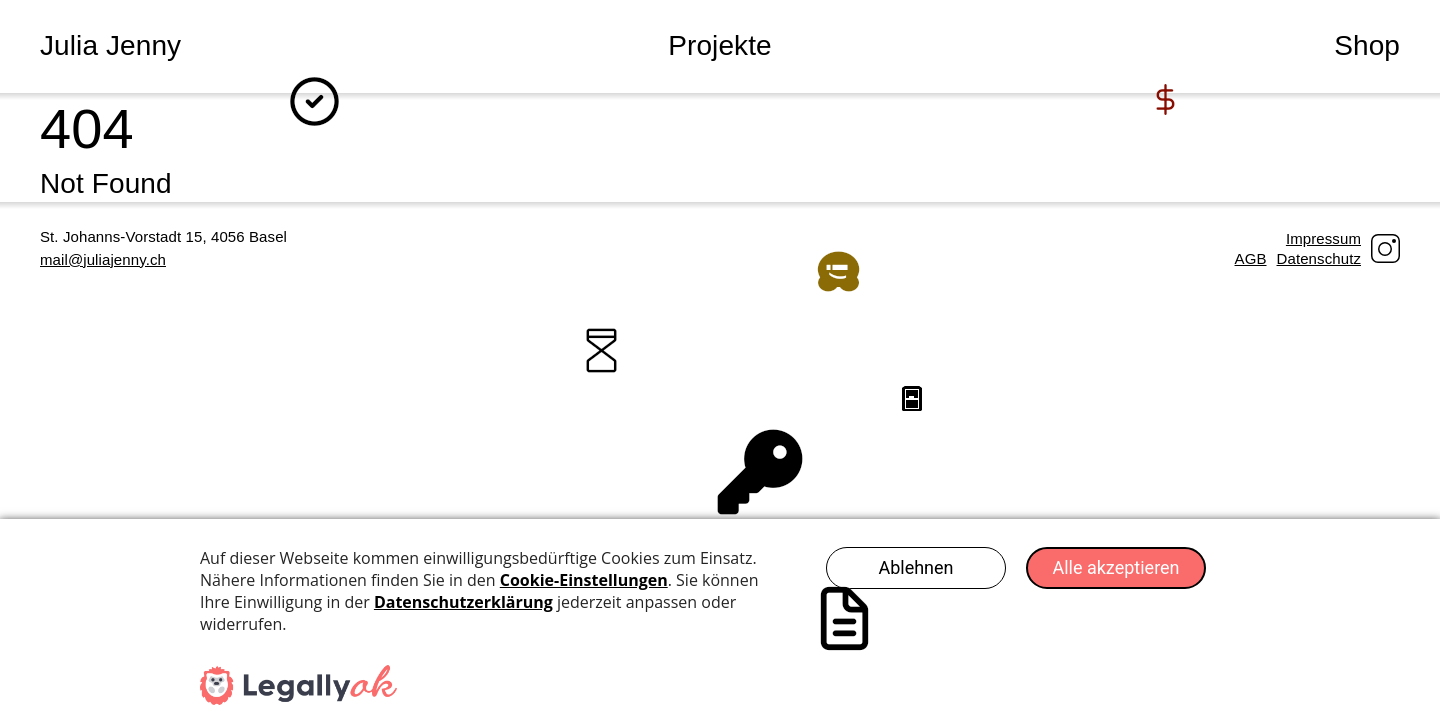  What do you see at coordinates (760, 472) in the screenshot?
I see `access security or password settings` at bounding box center [760, 472].